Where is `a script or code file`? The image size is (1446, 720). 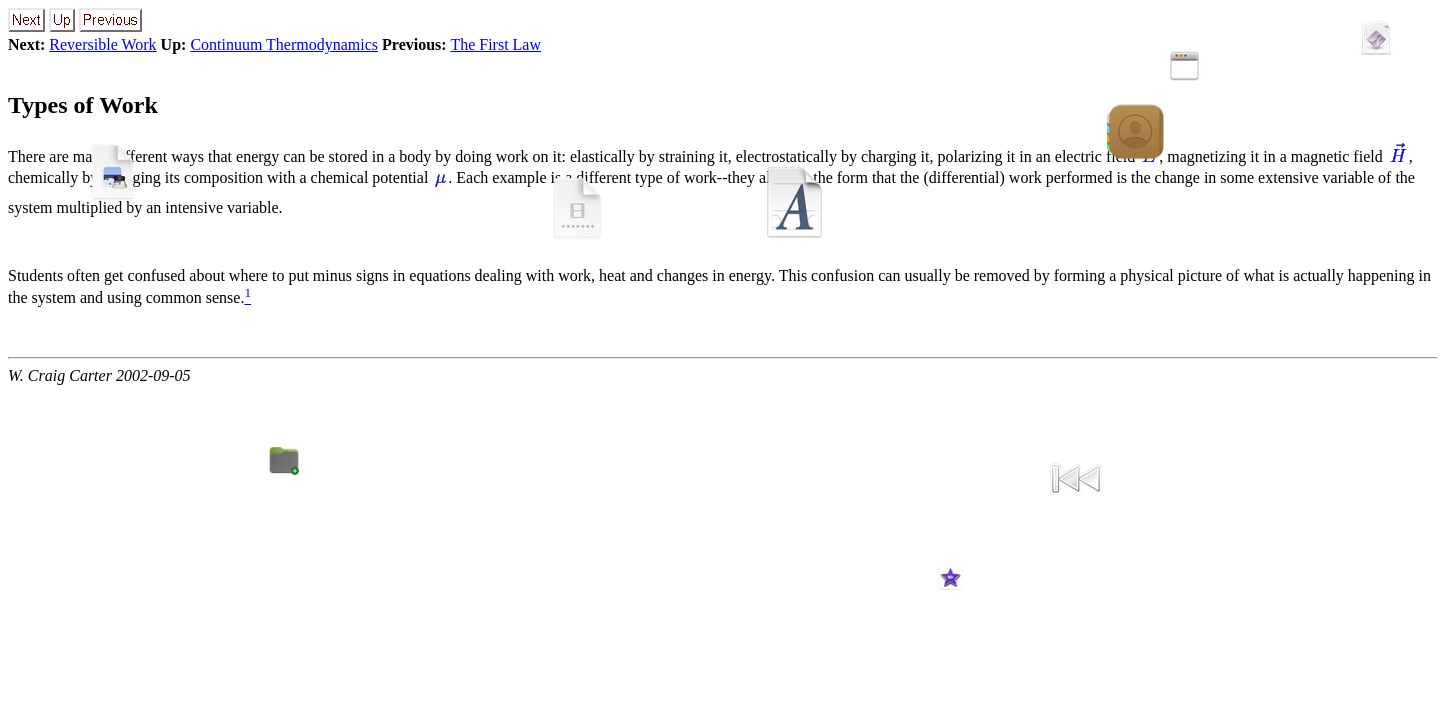 a script or code file is located at coordinates (1376, 37).